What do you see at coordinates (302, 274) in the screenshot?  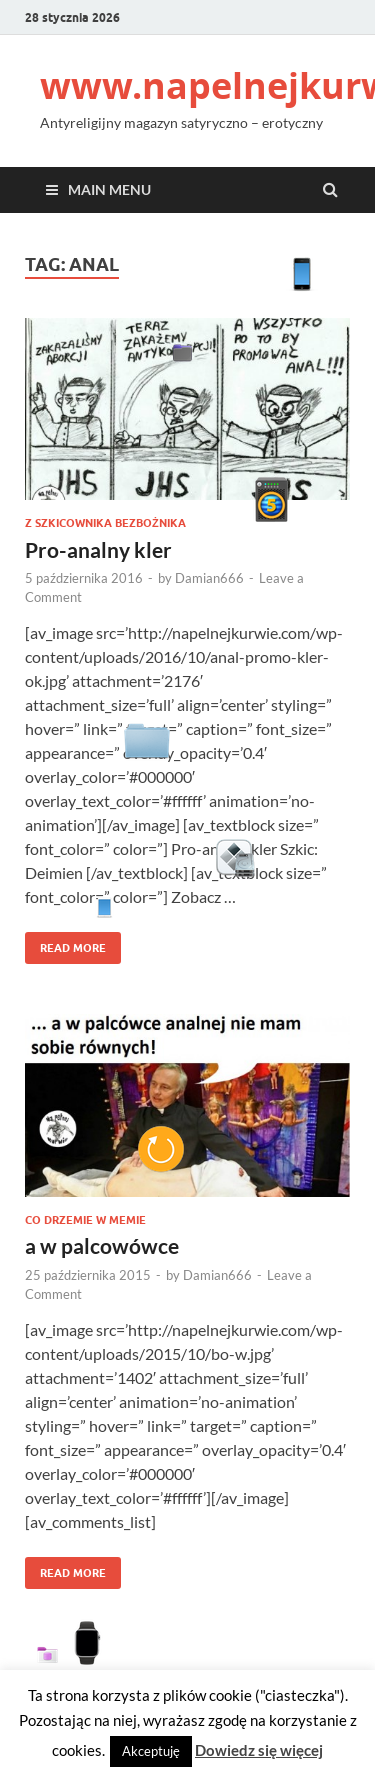 I see `connect or sync an iPhone device` at bounding box center [302, 274].